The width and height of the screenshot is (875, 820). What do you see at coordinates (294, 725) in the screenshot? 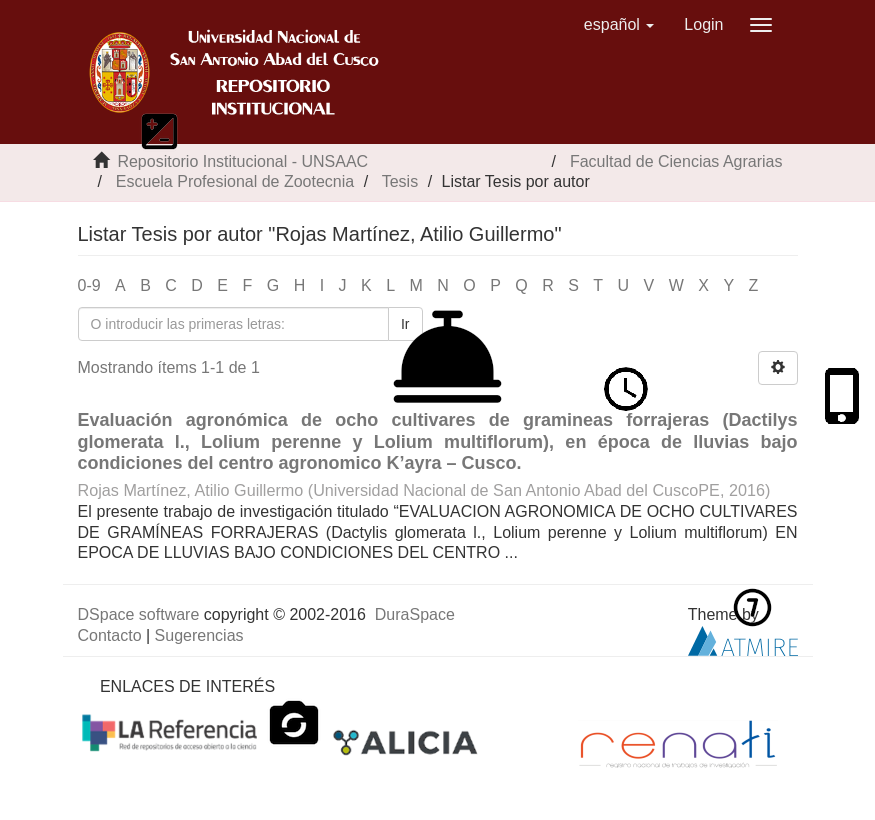
I see `switch between front and rear camera` at bounding box center [294, 725].